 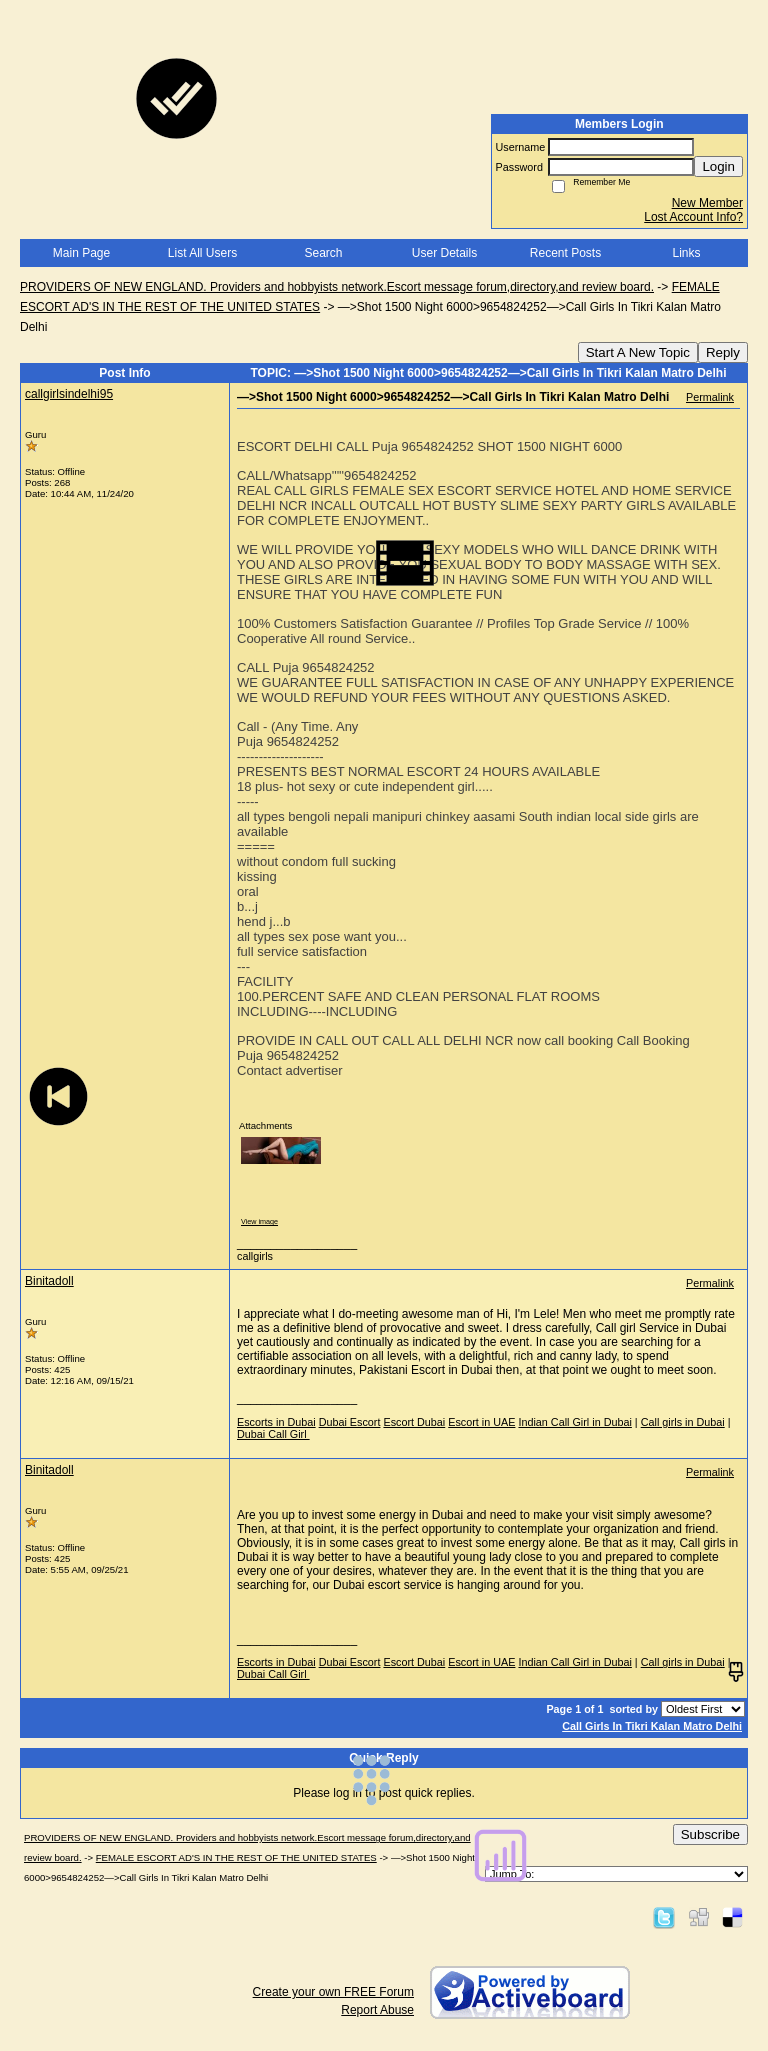 I want to click on view analytics or statistics, so click(x=500, y=1855).